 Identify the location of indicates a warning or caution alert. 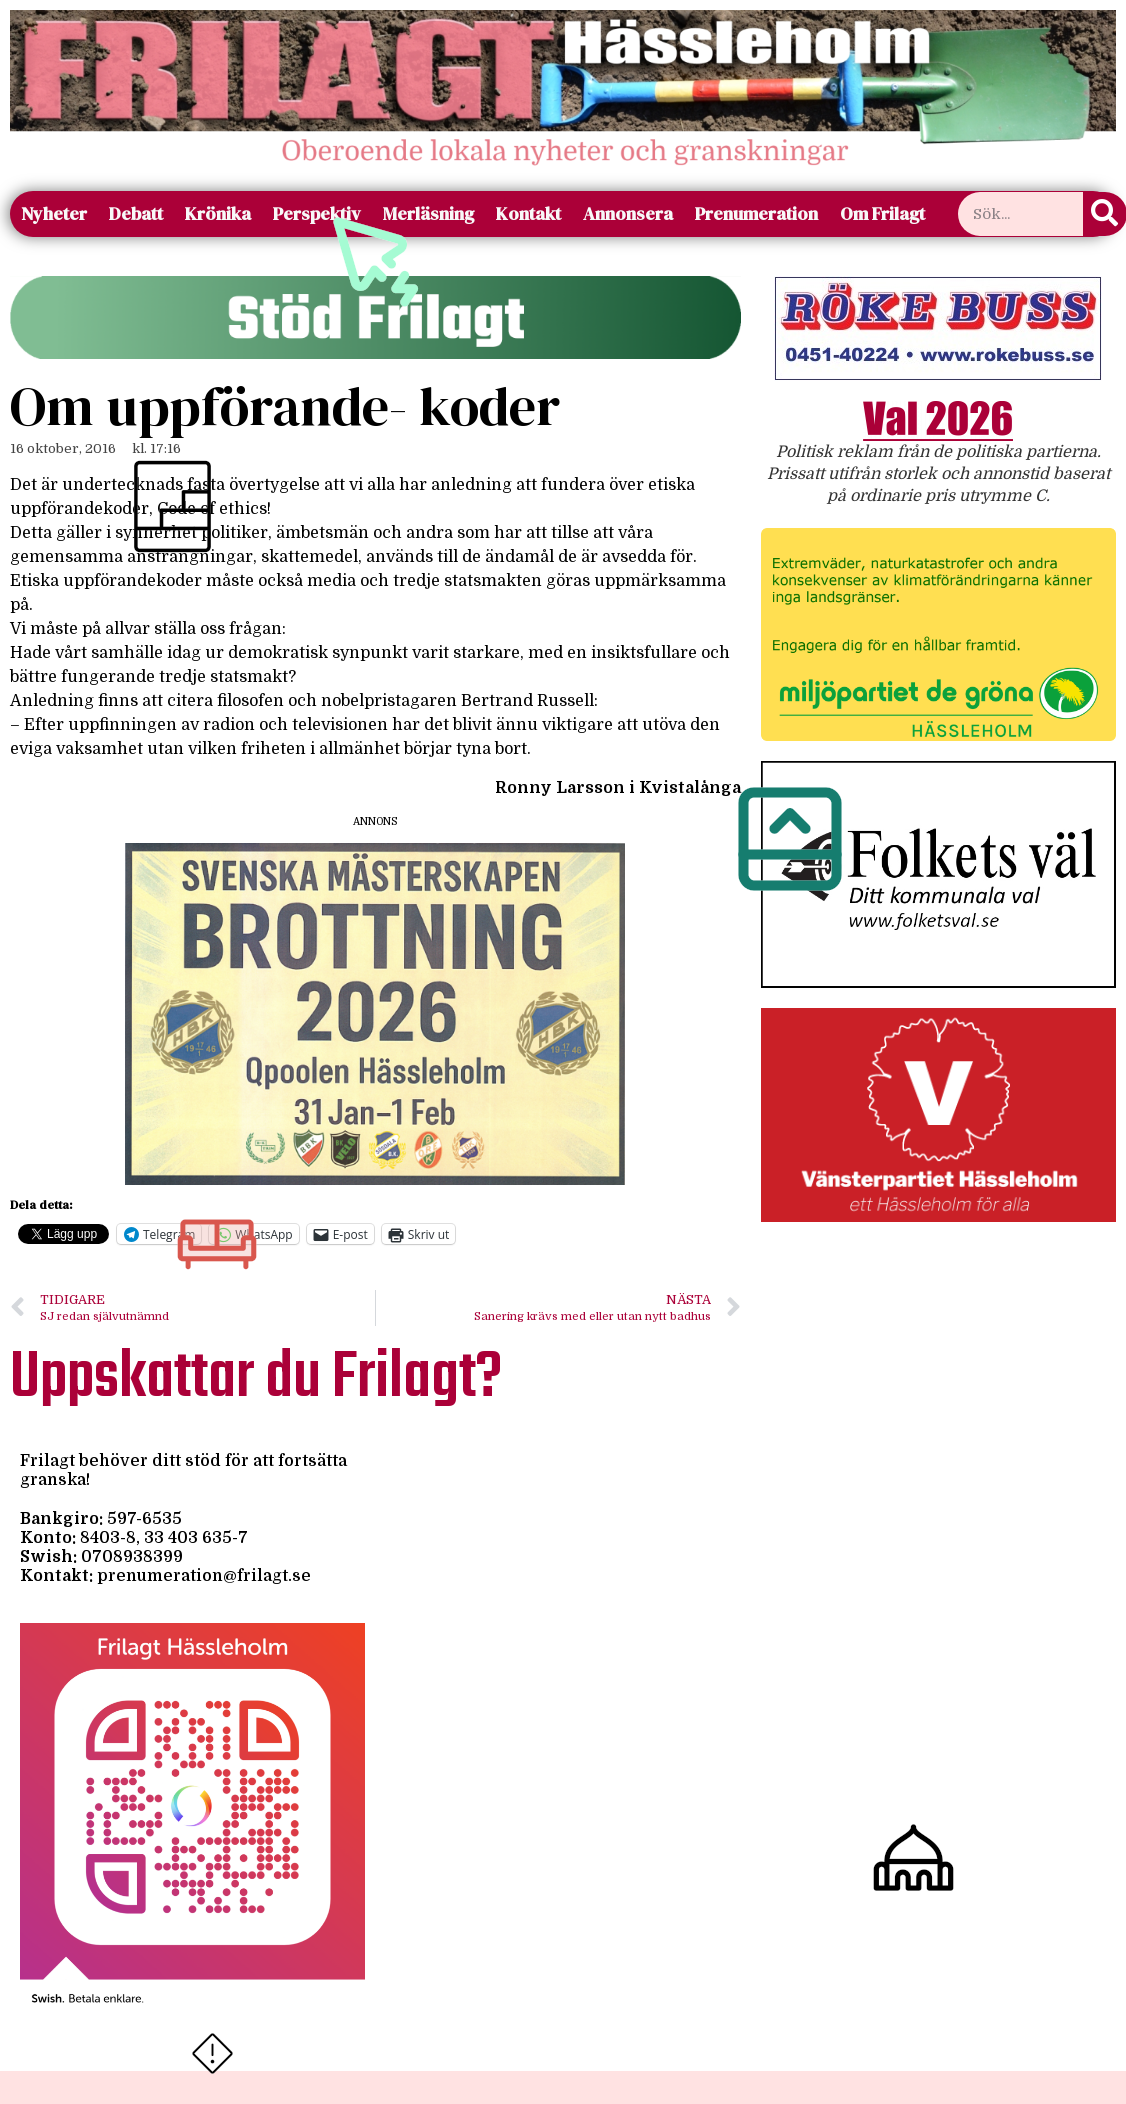
(212, 2053).